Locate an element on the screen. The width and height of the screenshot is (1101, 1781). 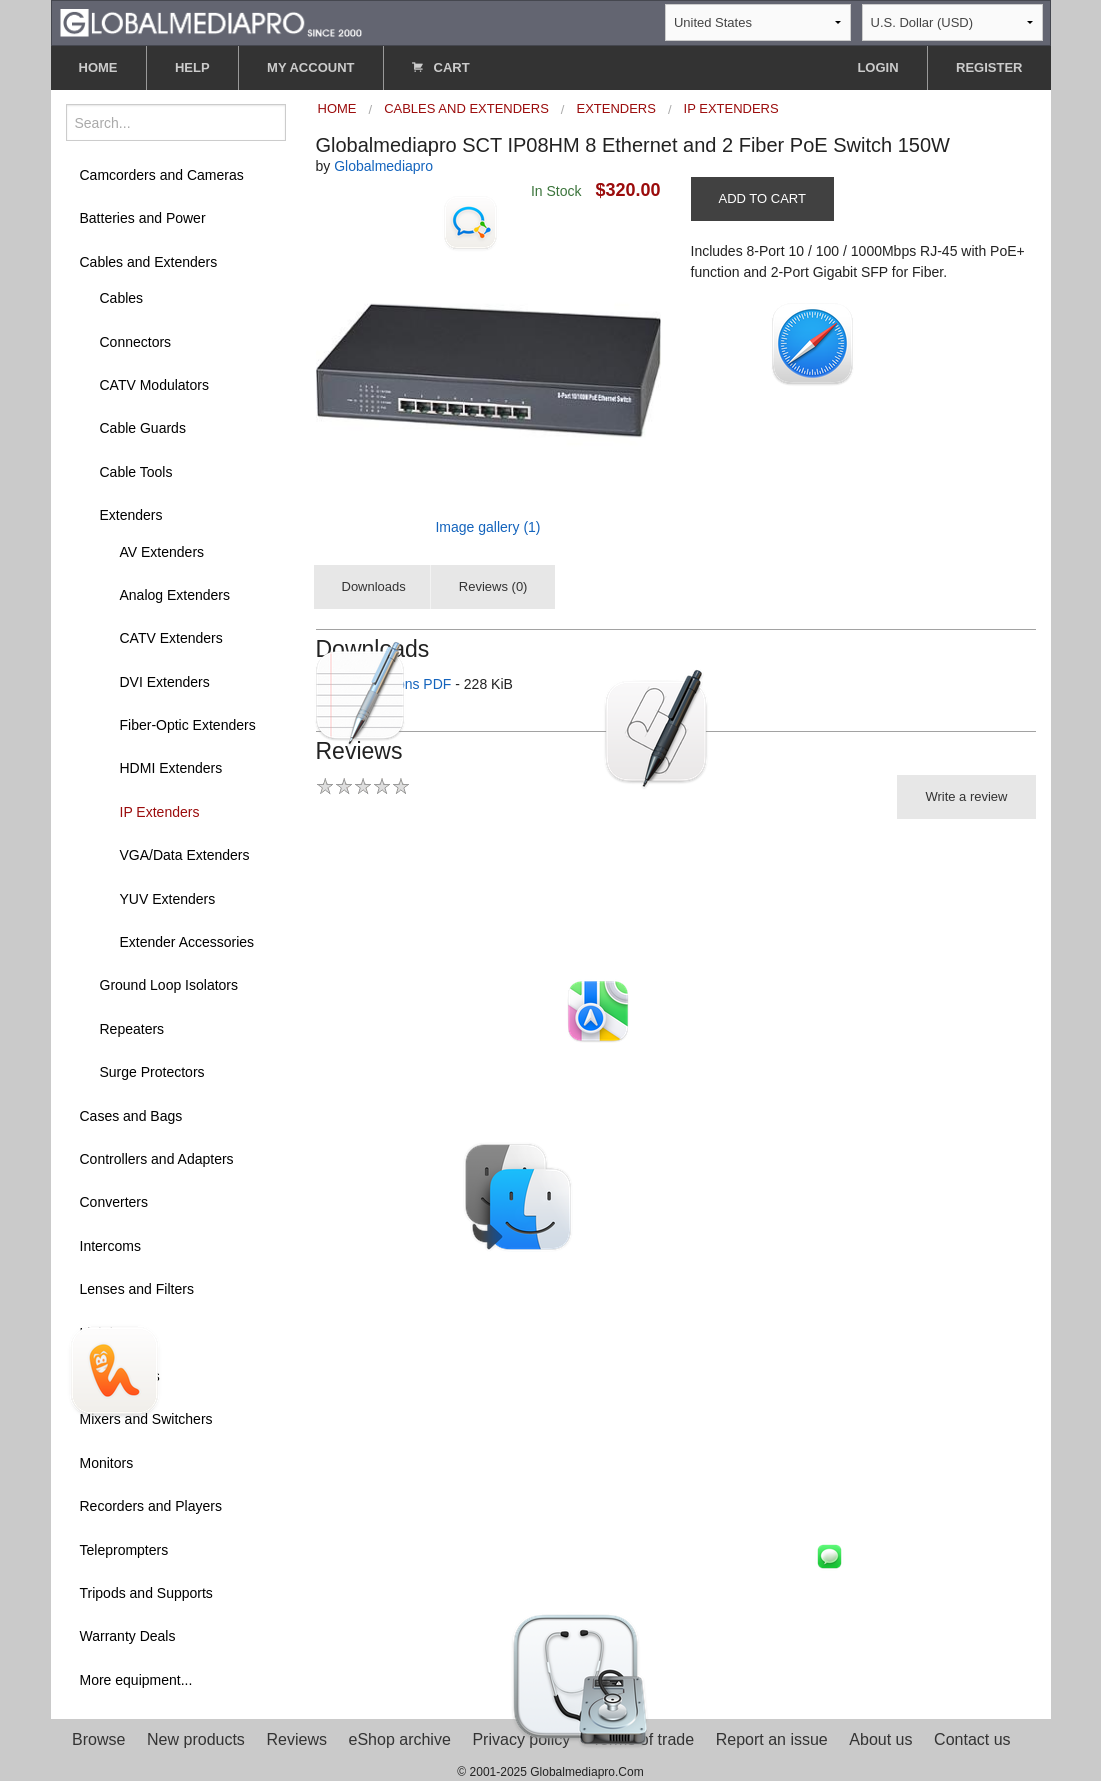
open Disk Utility to manage storage drives is located at coordinates (575, 1676).